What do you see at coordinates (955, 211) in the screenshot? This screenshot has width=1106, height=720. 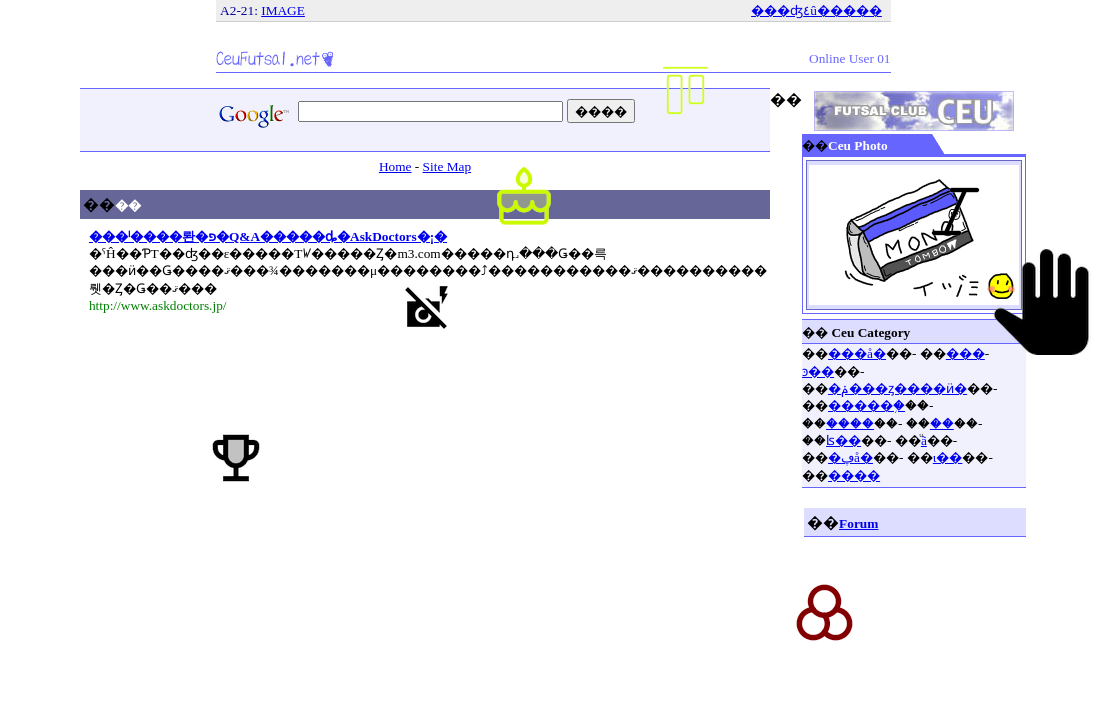 I see `apply italic formatting to selected text` at bounding box center [955, 211].